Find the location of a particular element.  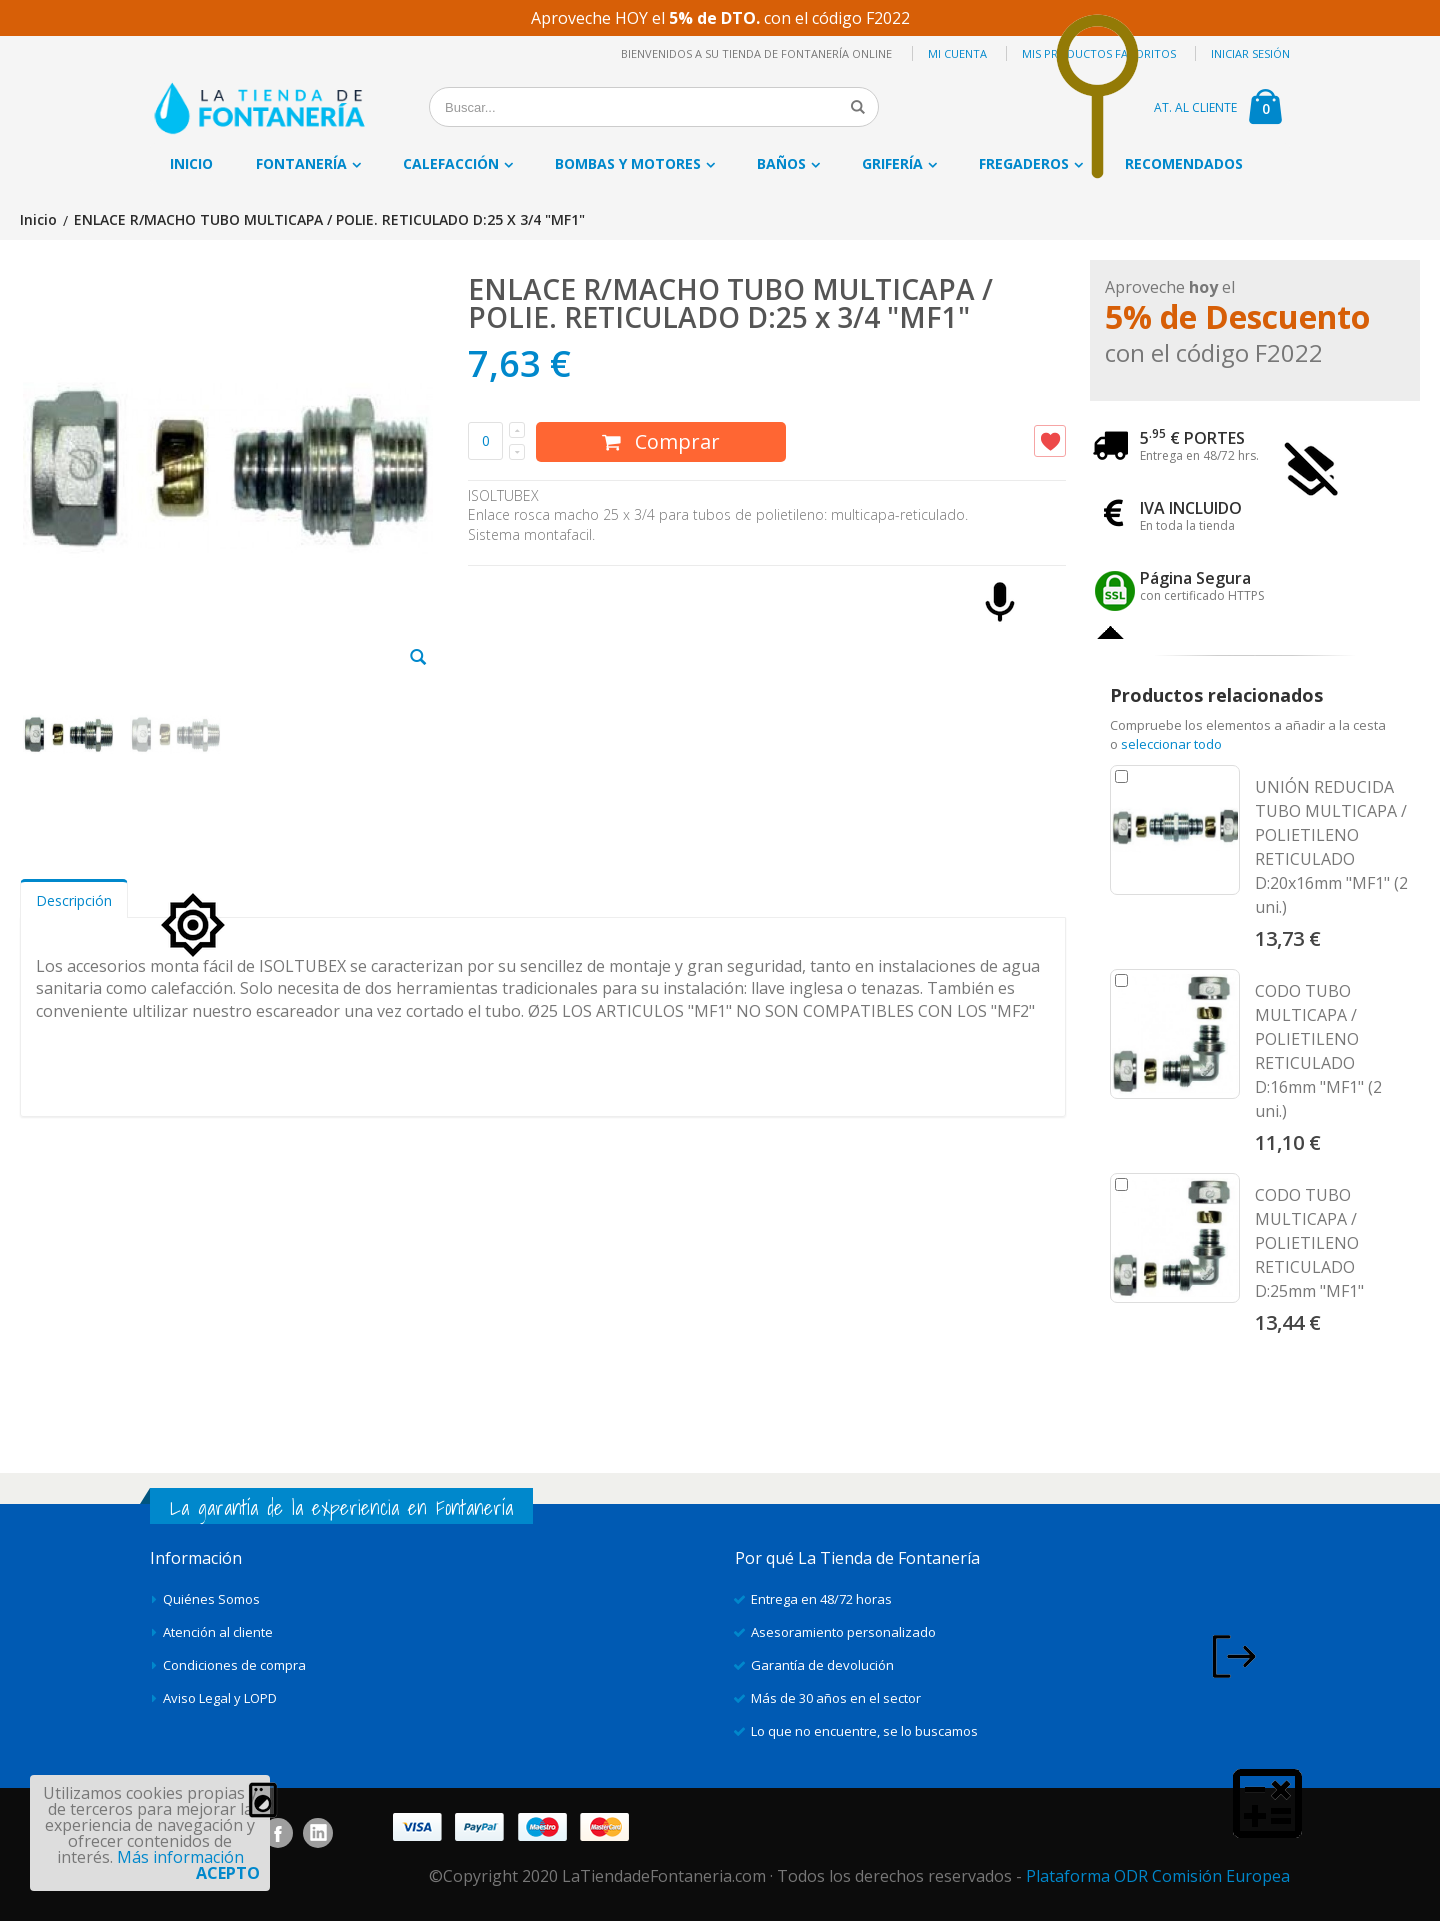

sign out of your account is located at coordinates (1232, 1656).